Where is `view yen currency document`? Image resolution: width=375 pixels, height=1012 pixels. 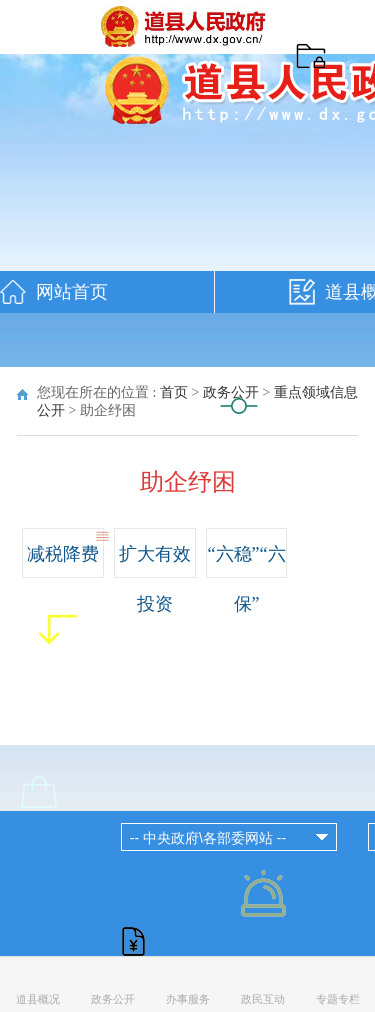 view yen currency document is located at coordinates (133, 941).